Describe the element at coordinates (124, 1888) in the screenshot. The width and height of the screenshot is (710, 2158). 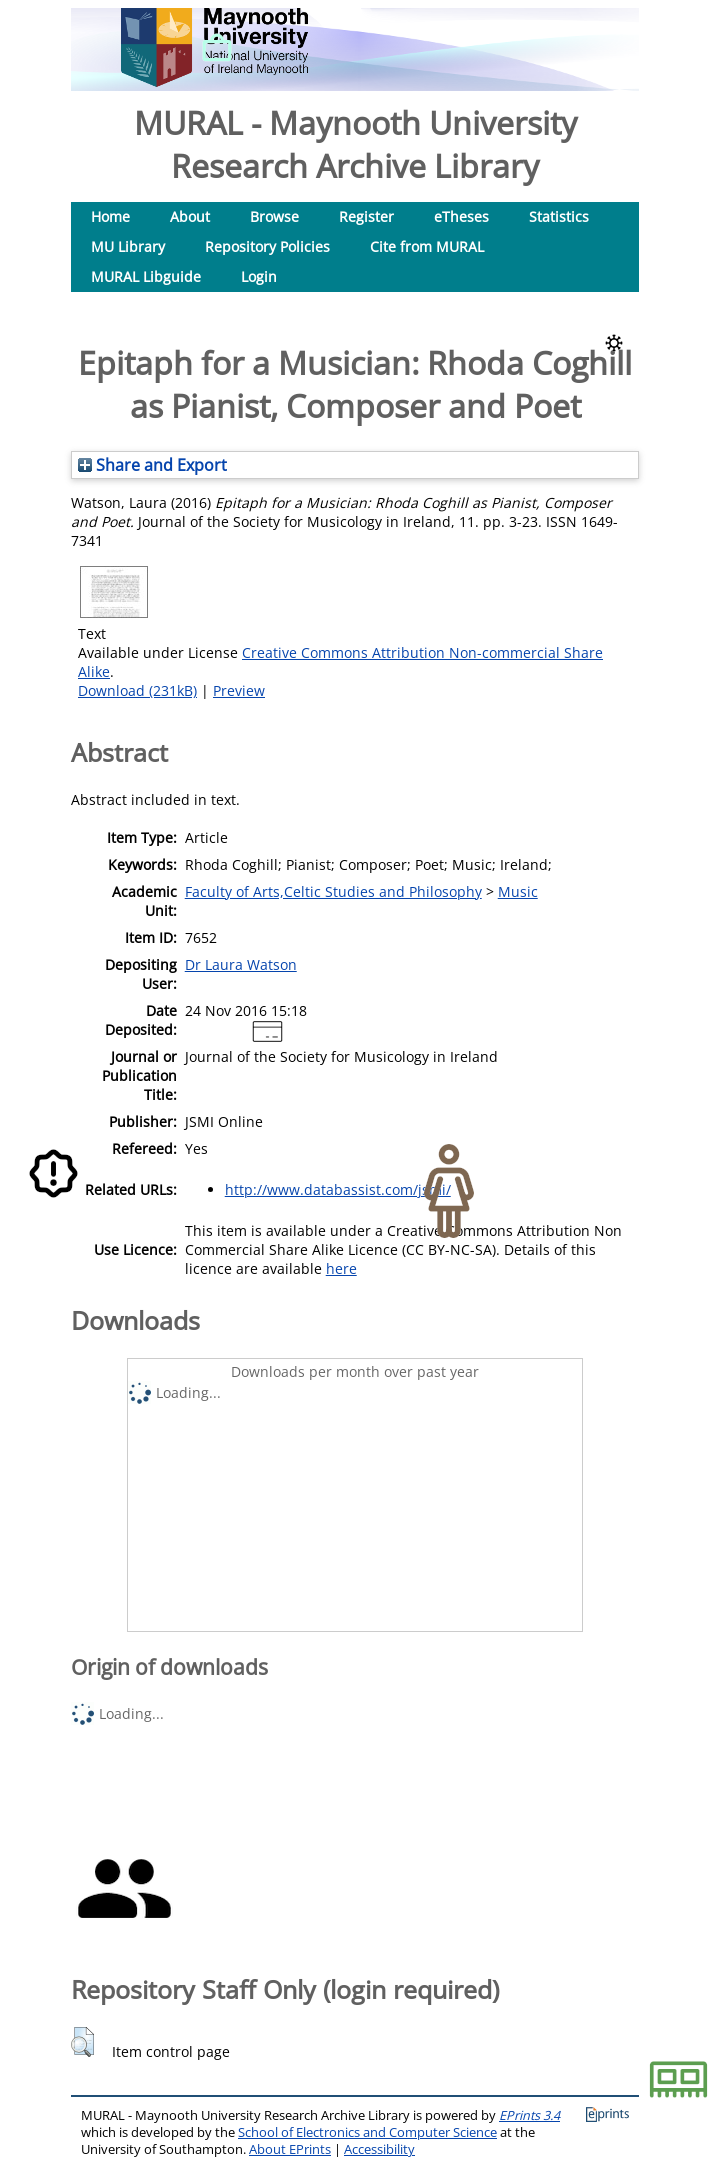
I see `view contacts or people list` at that location.